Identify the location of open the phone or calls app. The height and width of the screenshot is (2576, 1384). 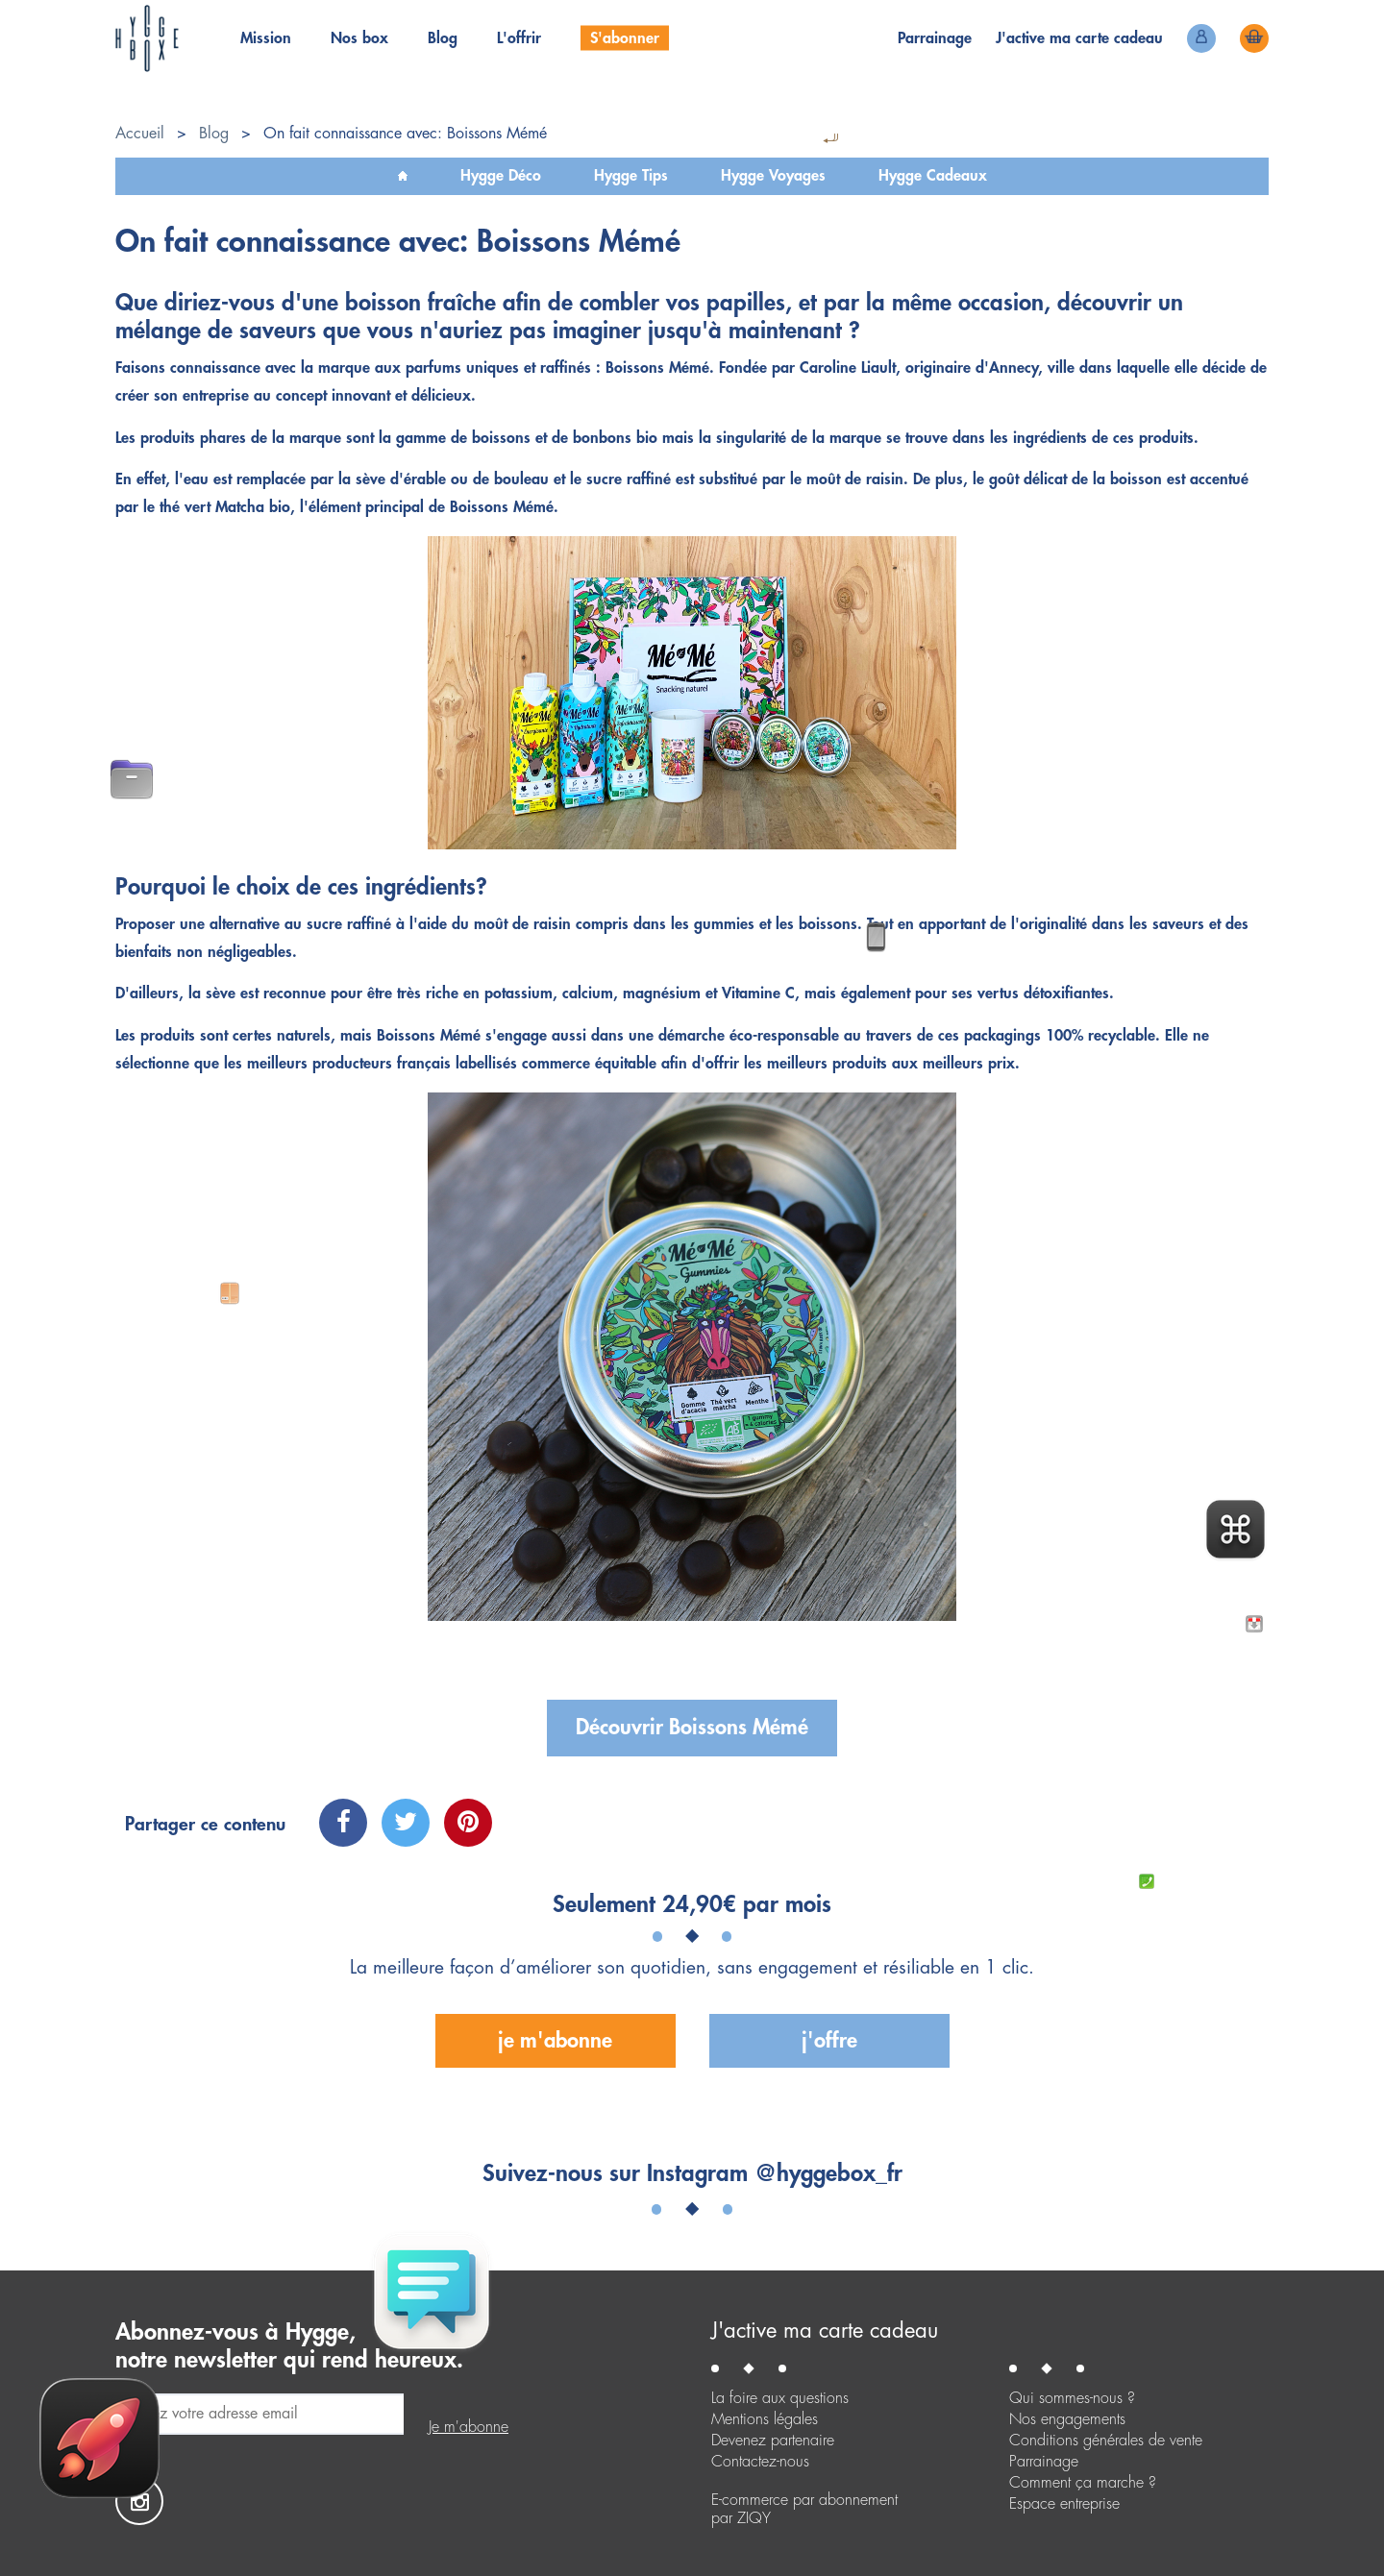
(1147, 1881).